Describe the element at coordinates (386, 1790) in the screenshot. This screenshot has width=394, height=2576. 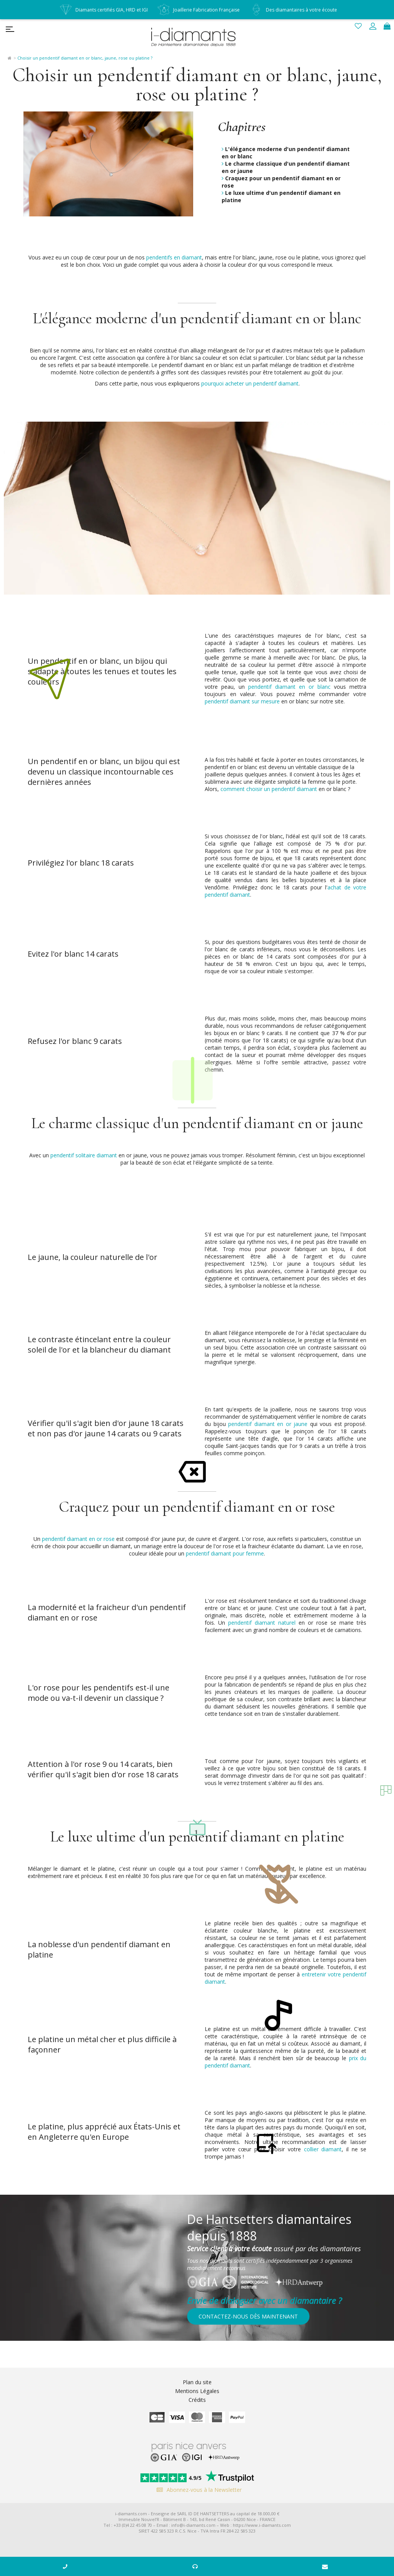
I see `open kanban board view` at that location.